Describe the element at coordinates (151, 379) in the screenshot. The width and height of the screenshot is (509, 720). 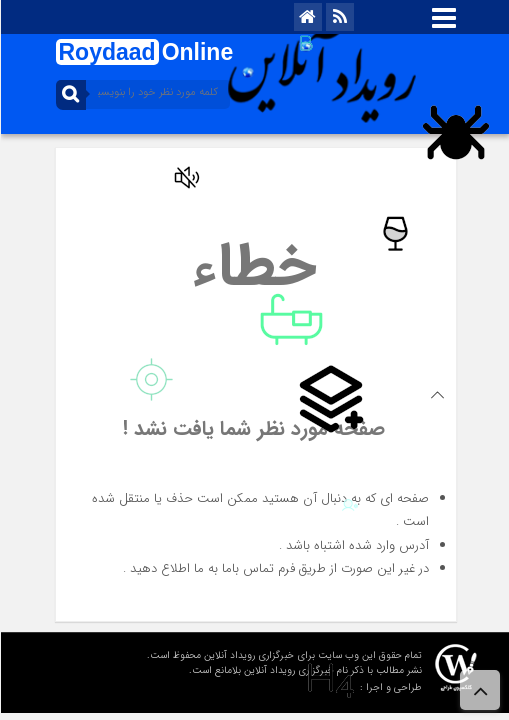
I see `center map on current location` at that location.